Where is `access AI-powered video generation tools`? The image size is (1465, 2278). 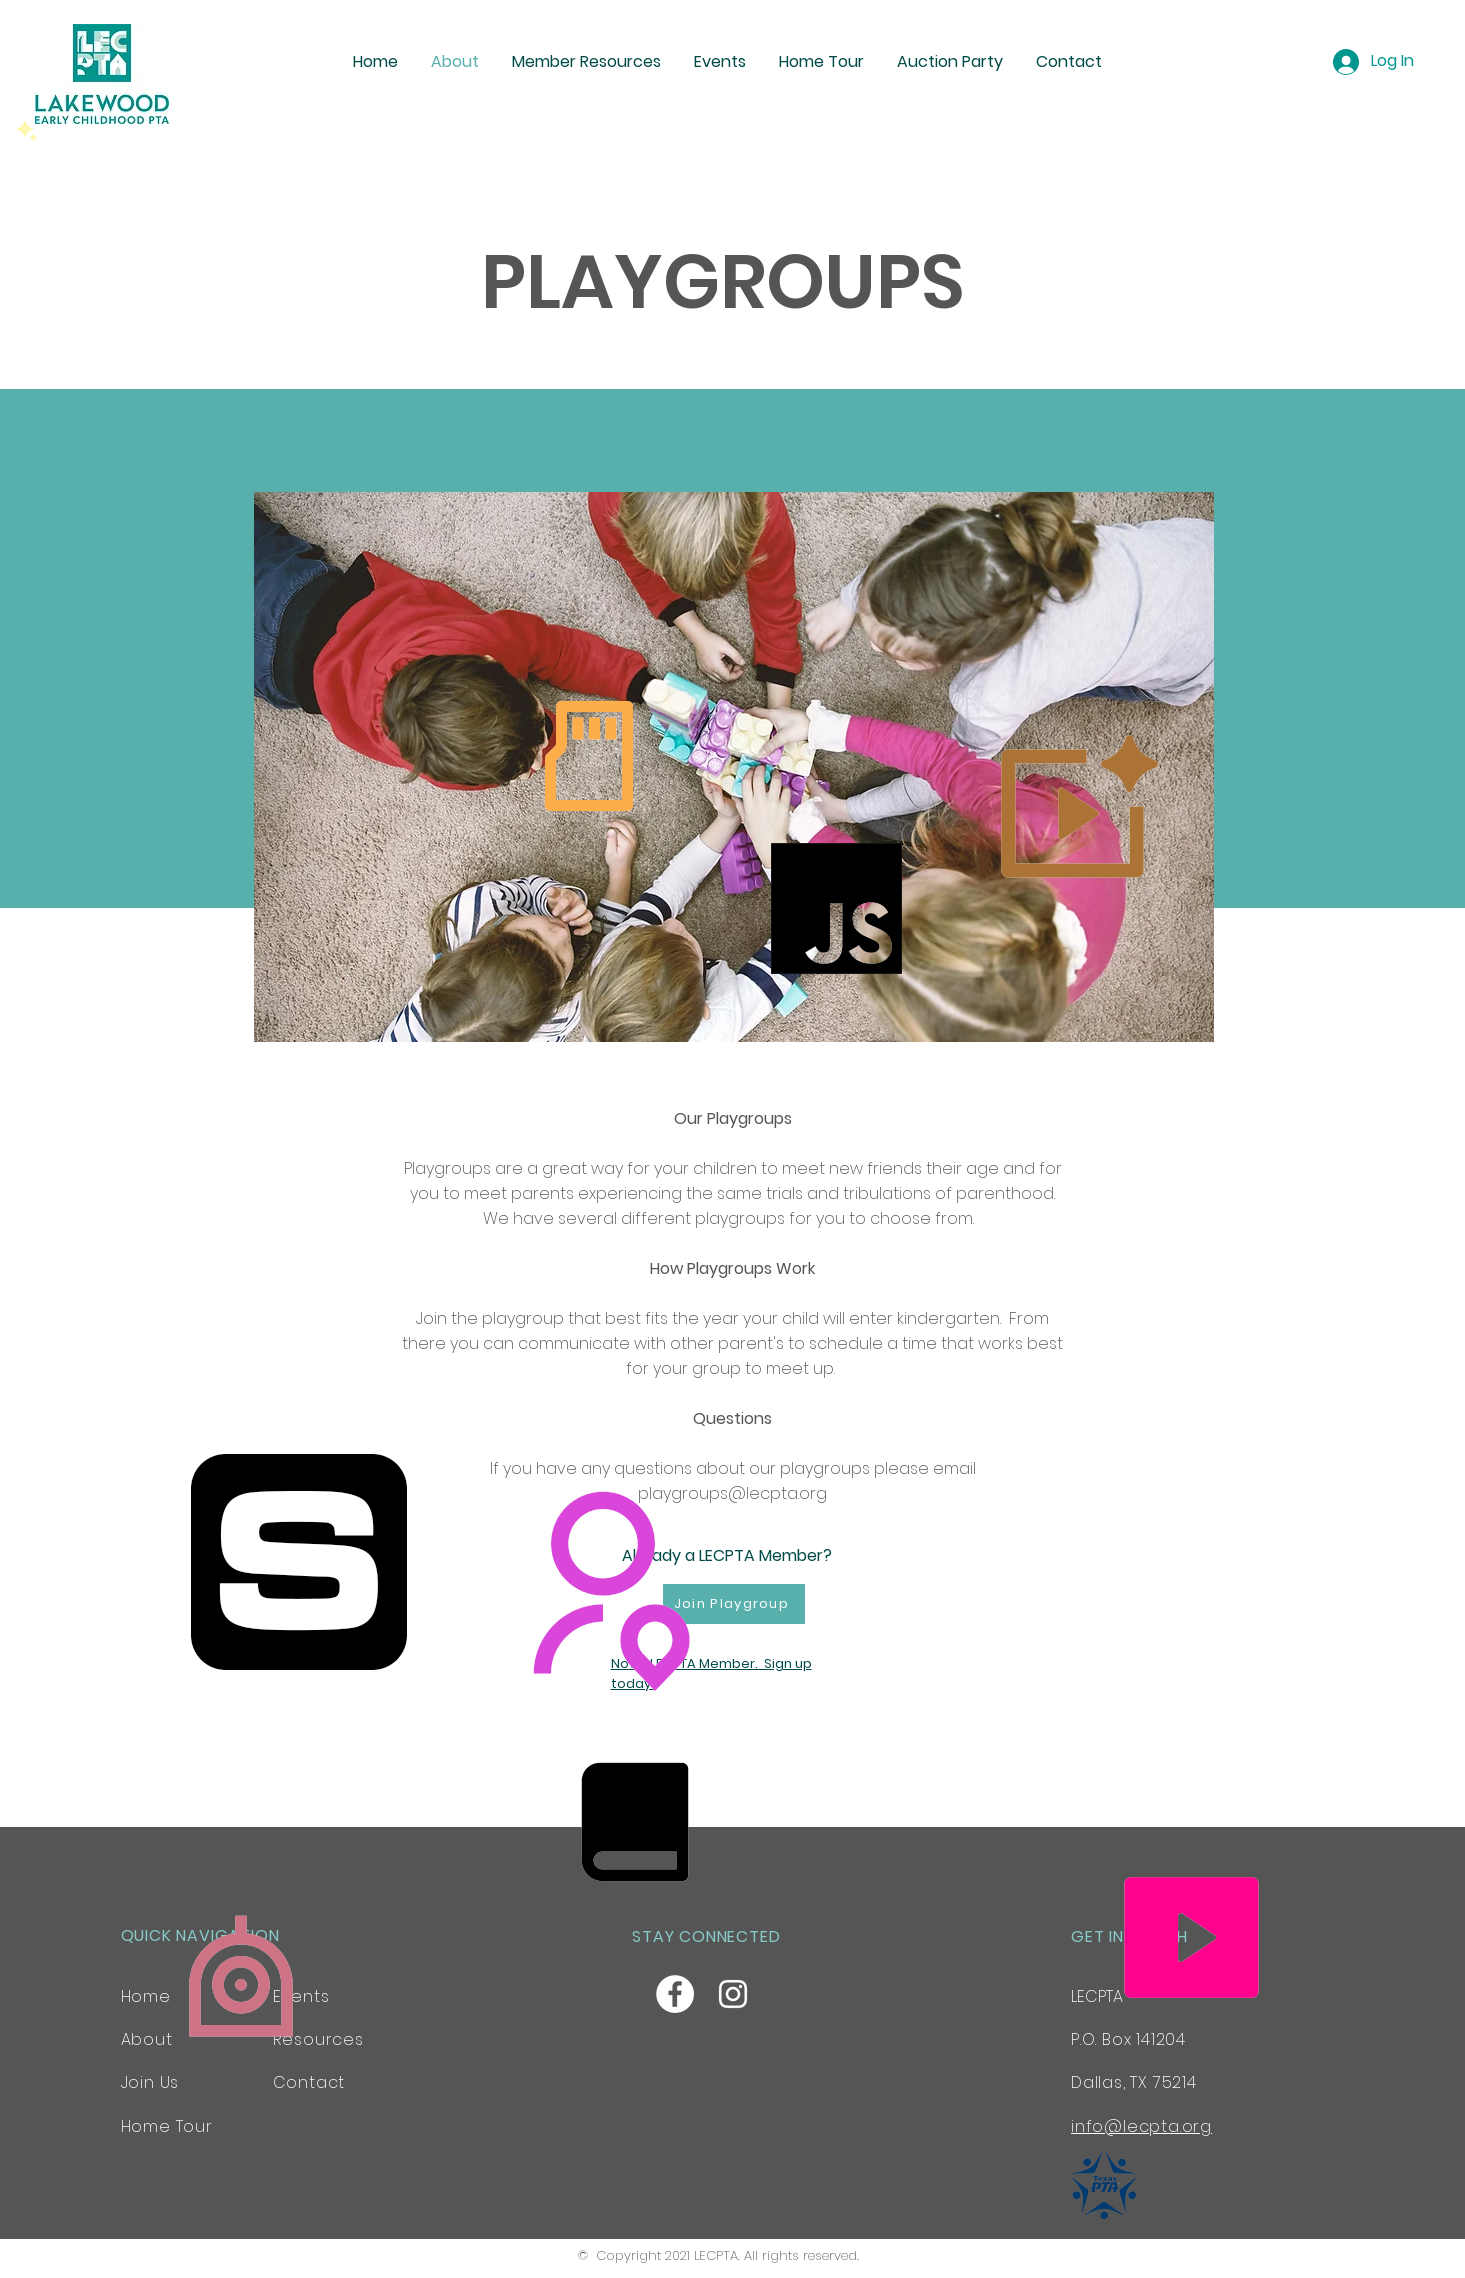 access AI-powered video generation tools is located at coordinates (1072, 813).